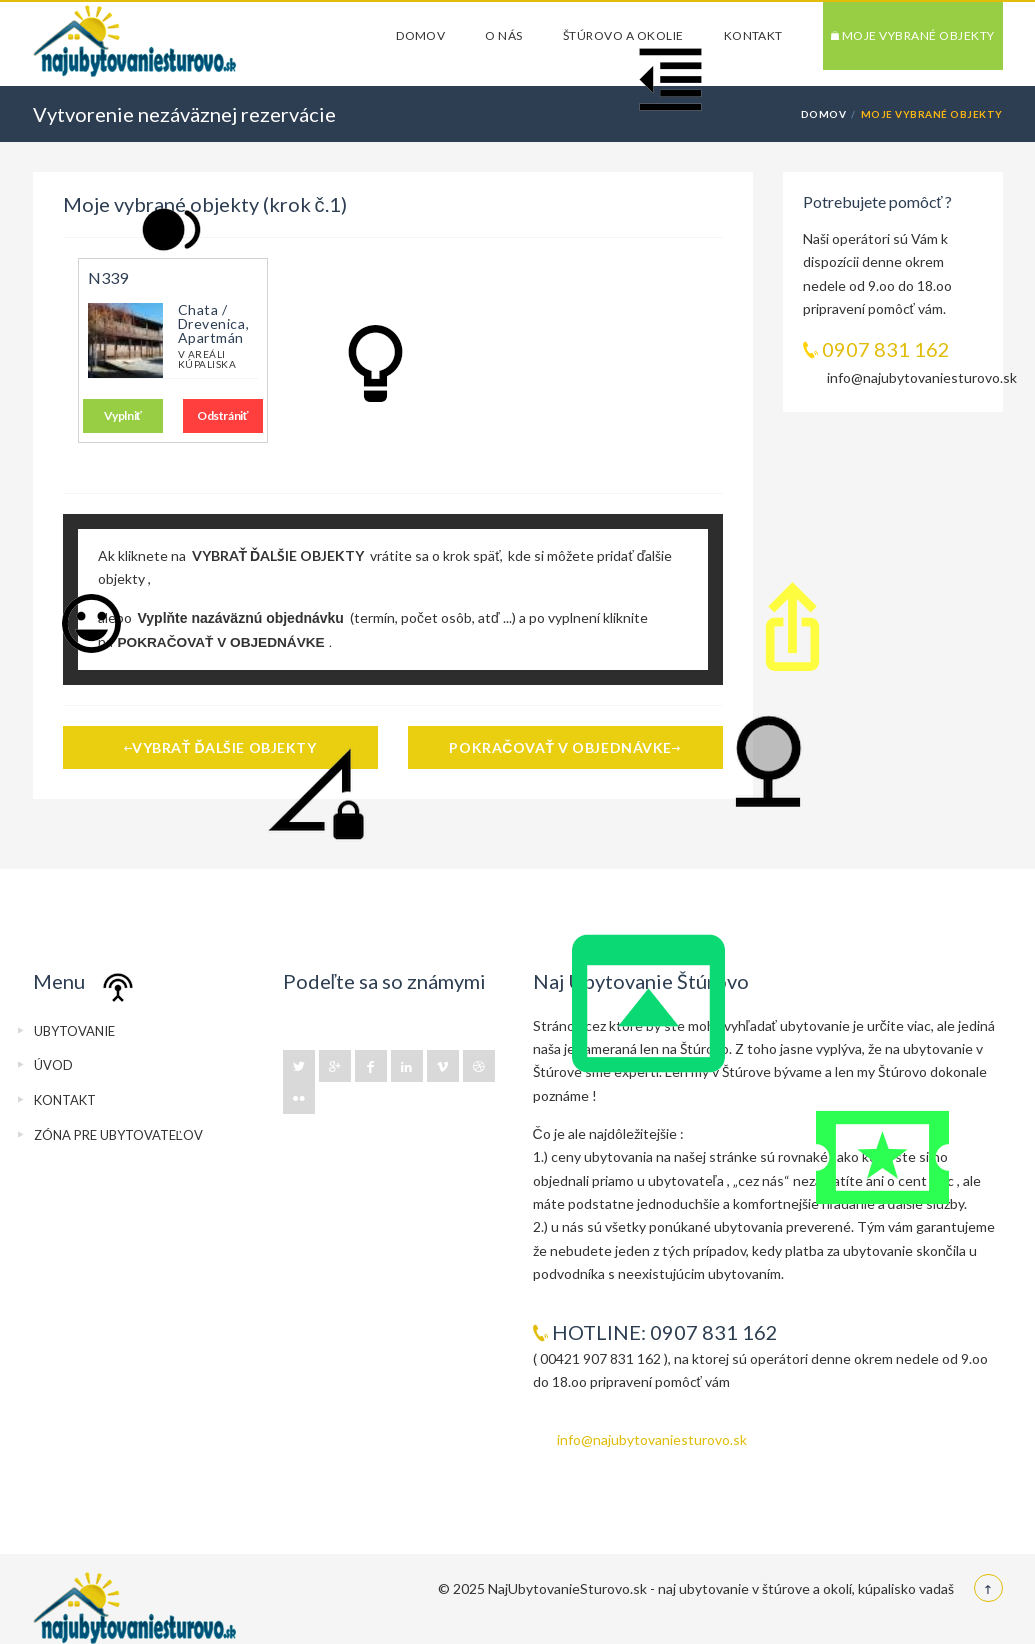  What do you see at coordinates (648, 1003) in the screenshot?
I see `maximize or expand the current window` at bounding box center [648, 1003].